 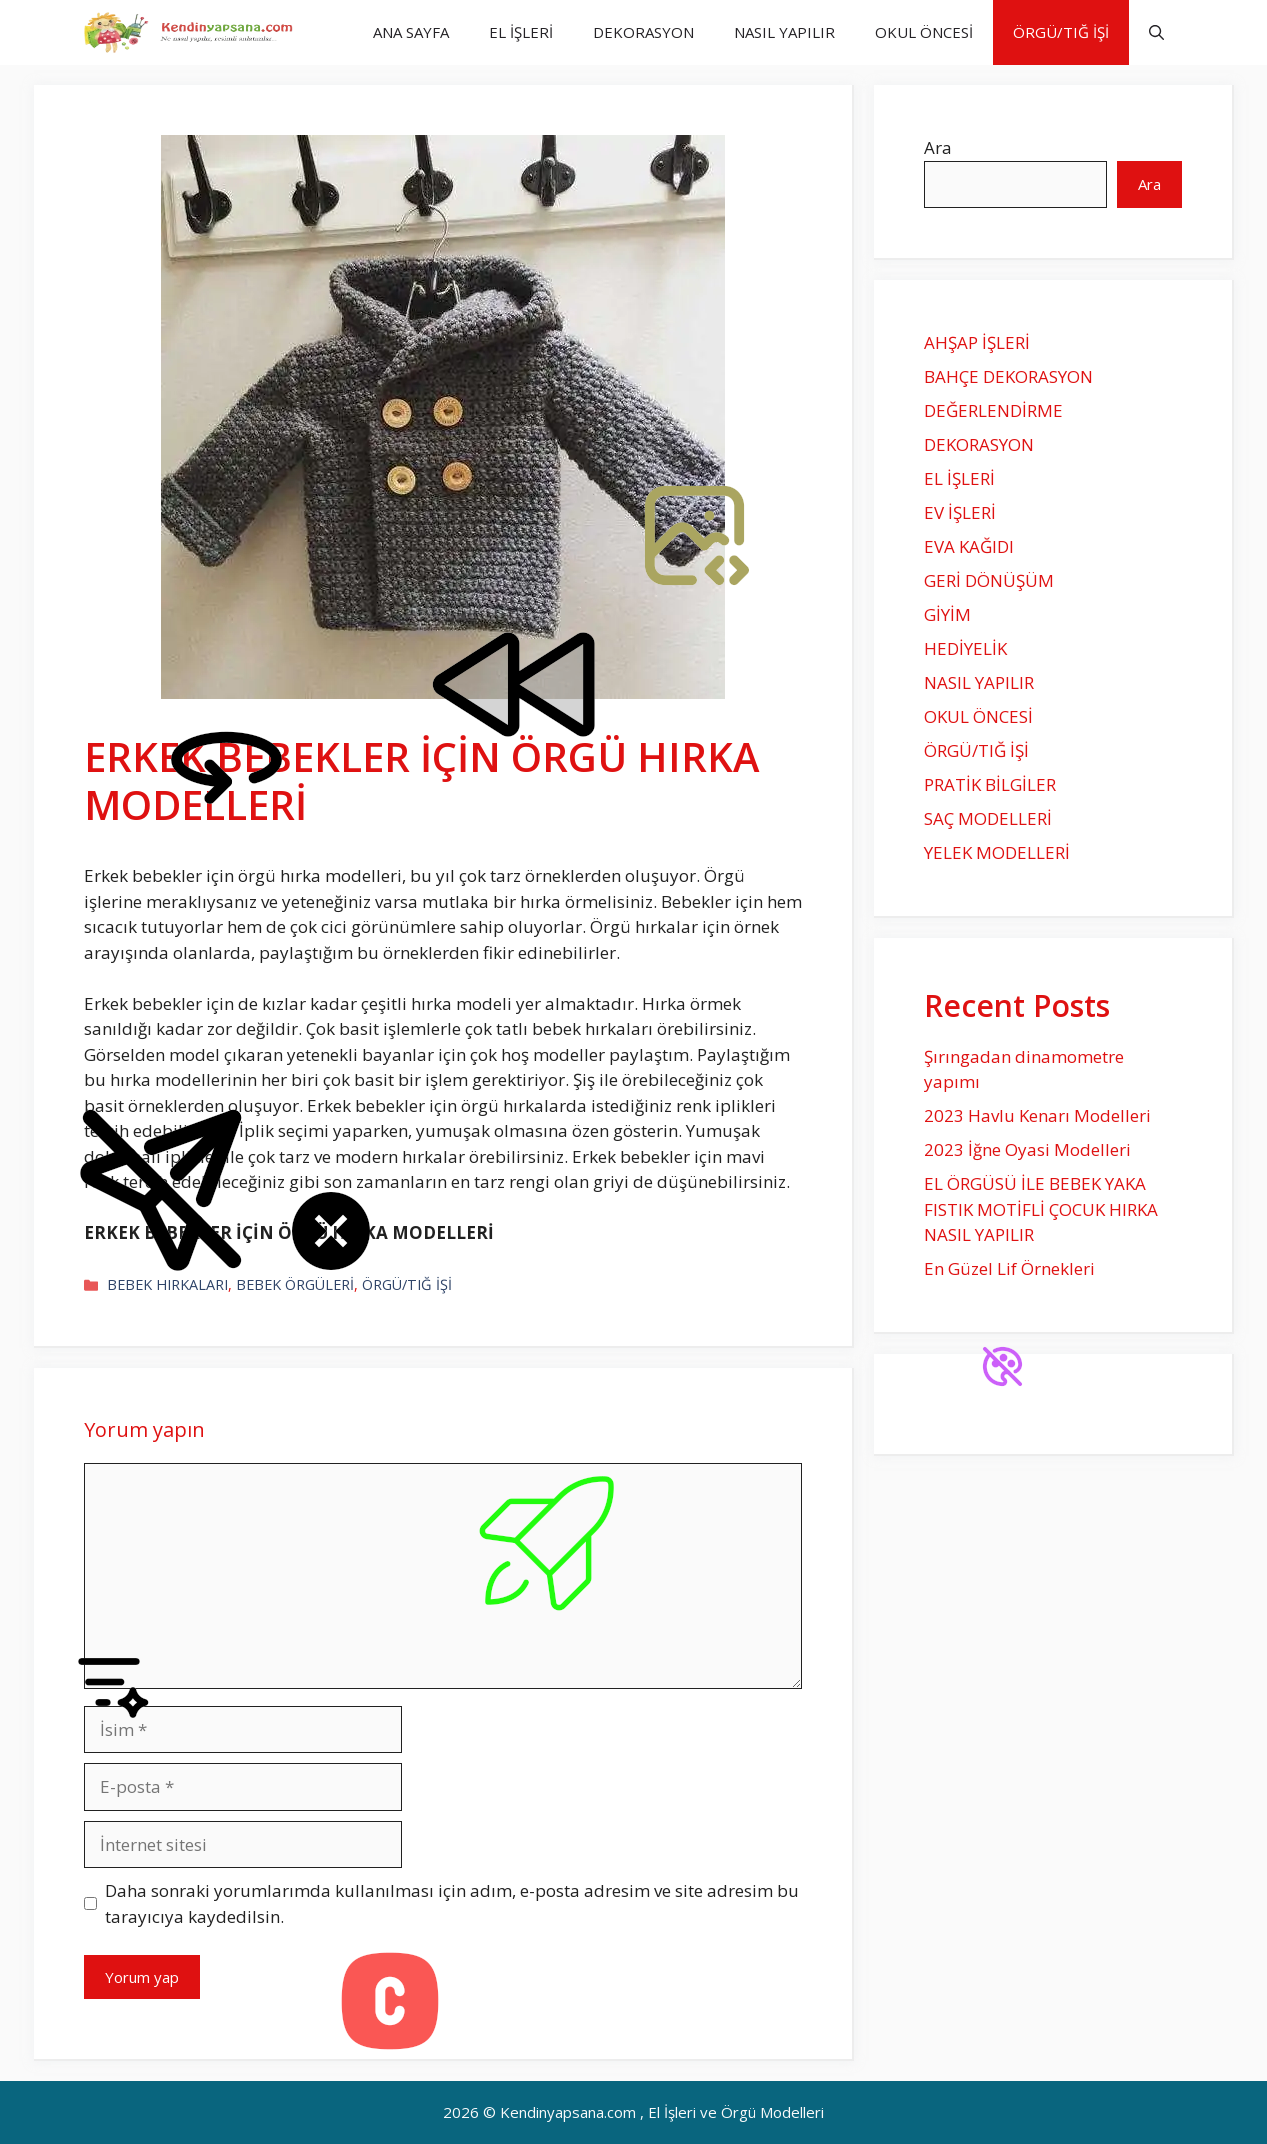 What do you see at coordinates (694, 535) in the screenshot?
I see `view or edit image source code` at bounding box center [694, 535].